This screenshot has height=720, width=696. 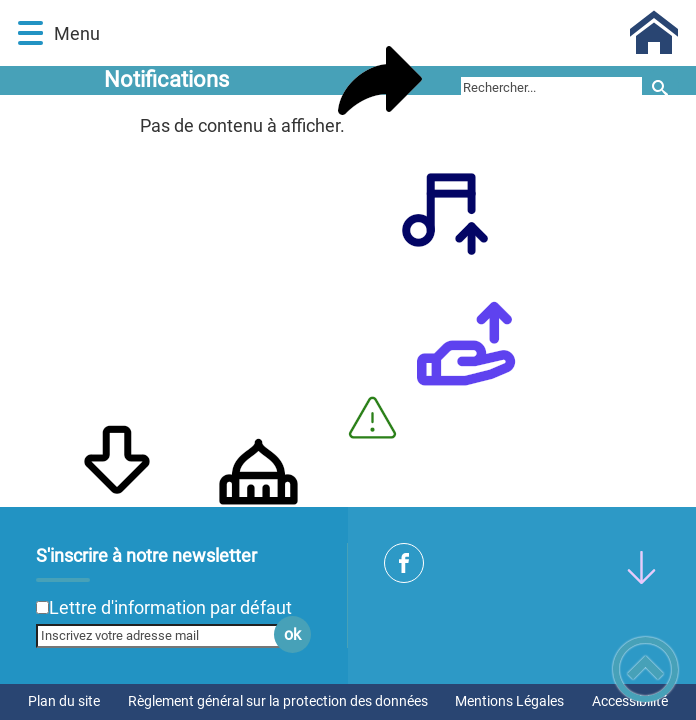 What do you see at coordinates (372, 418) in the screenshot?
I see `indicates a warning or caution state` at bounding box center [372, 418].